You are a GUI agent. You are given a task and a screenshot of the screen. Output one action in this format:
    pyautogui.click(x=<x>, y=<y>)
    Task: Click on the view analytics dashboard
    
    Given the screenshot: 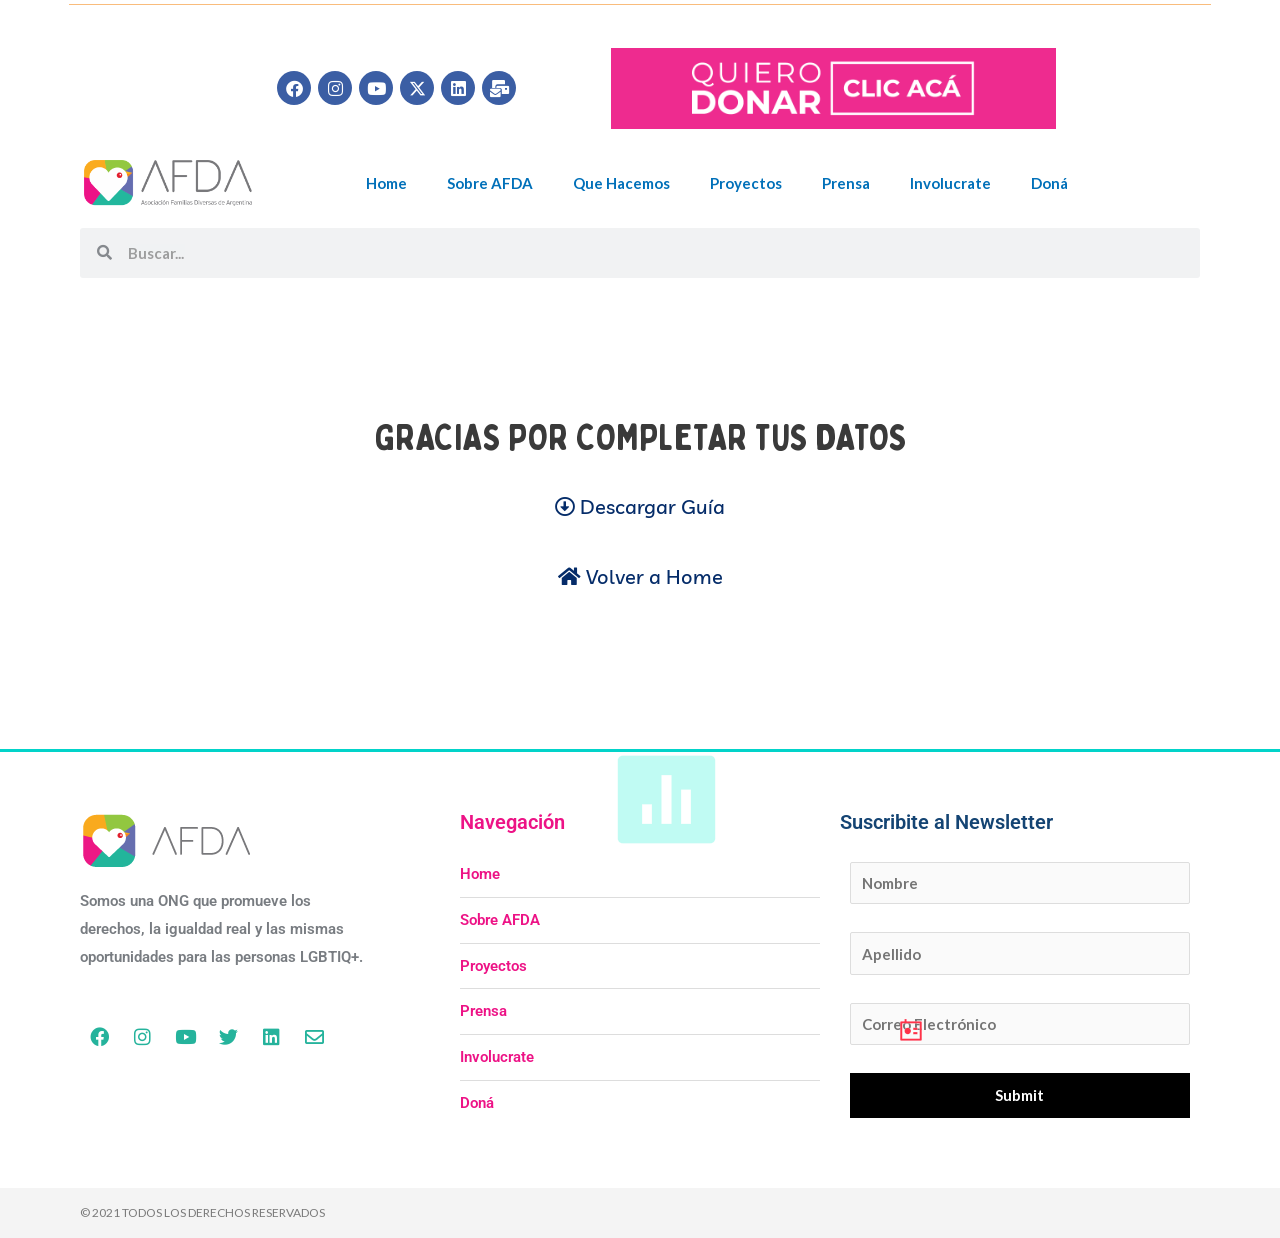 What is the action you would take?
    pyautogui.click(x=666, y=799)
    